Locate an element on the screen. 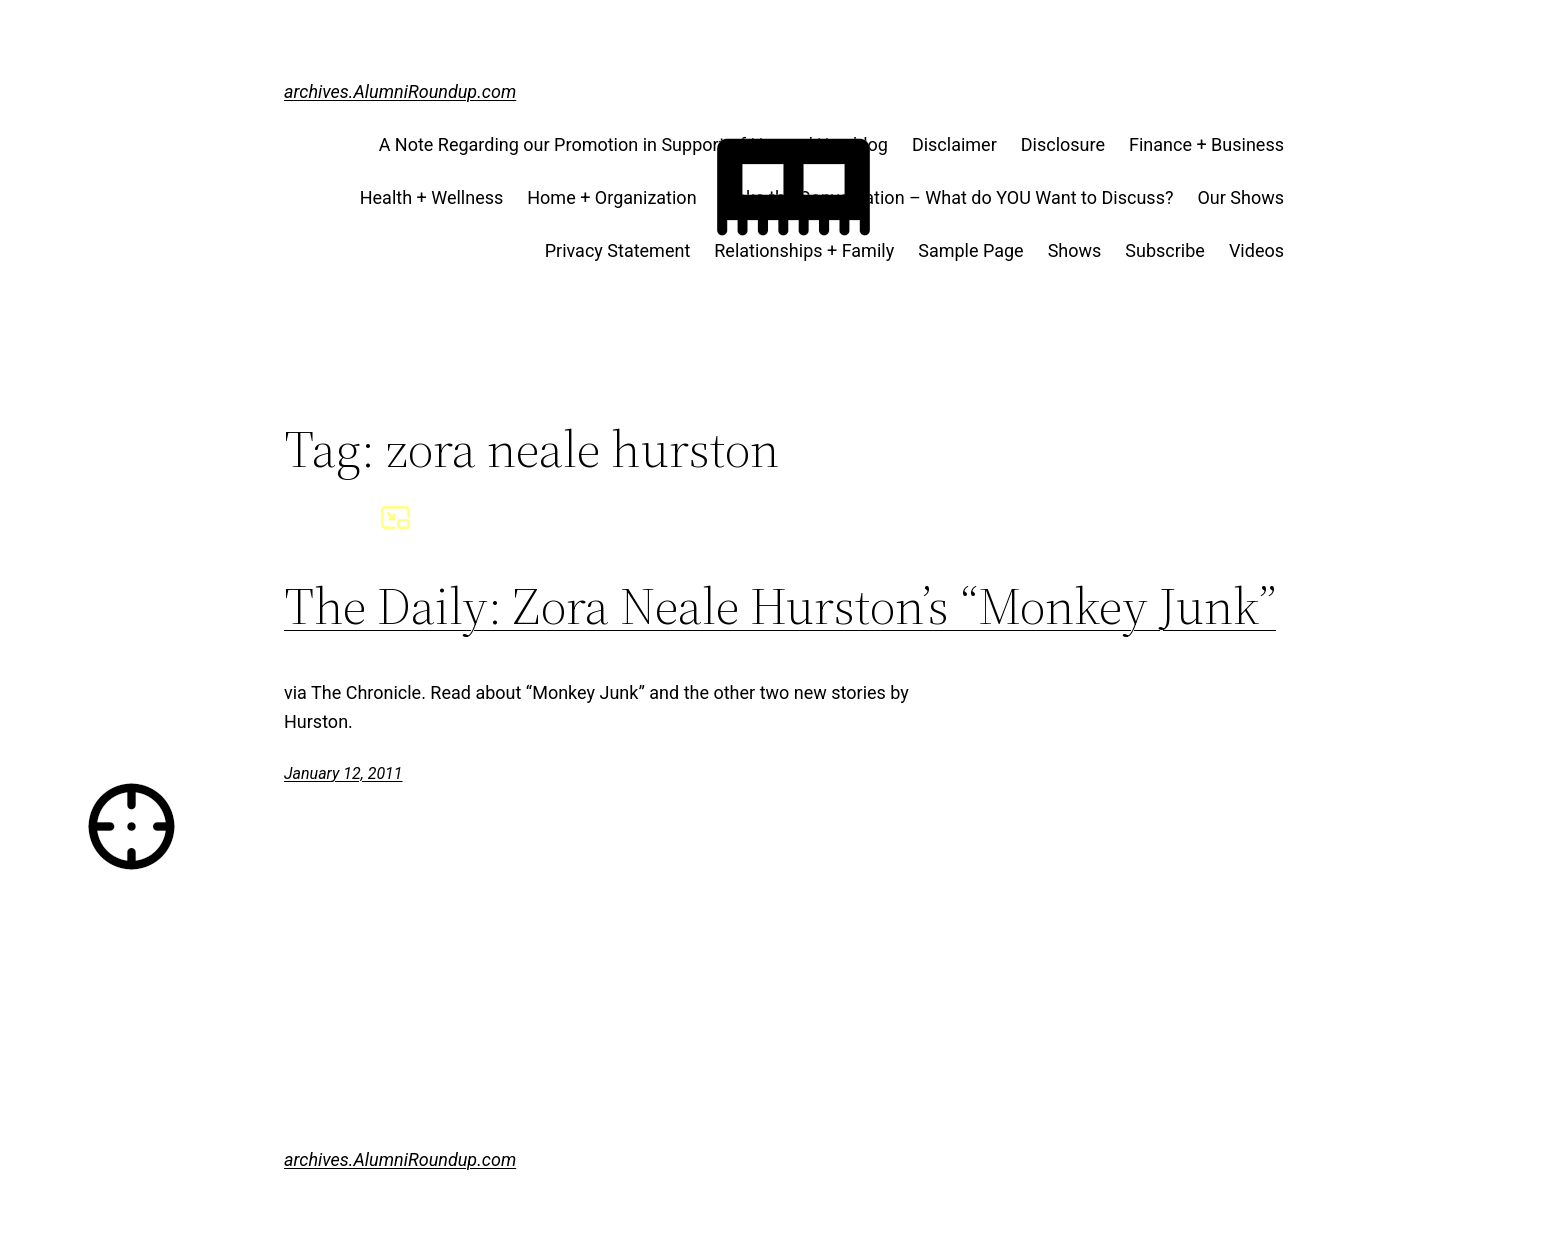  enable picture-in-picture mode is located at coordinates (395, 517).